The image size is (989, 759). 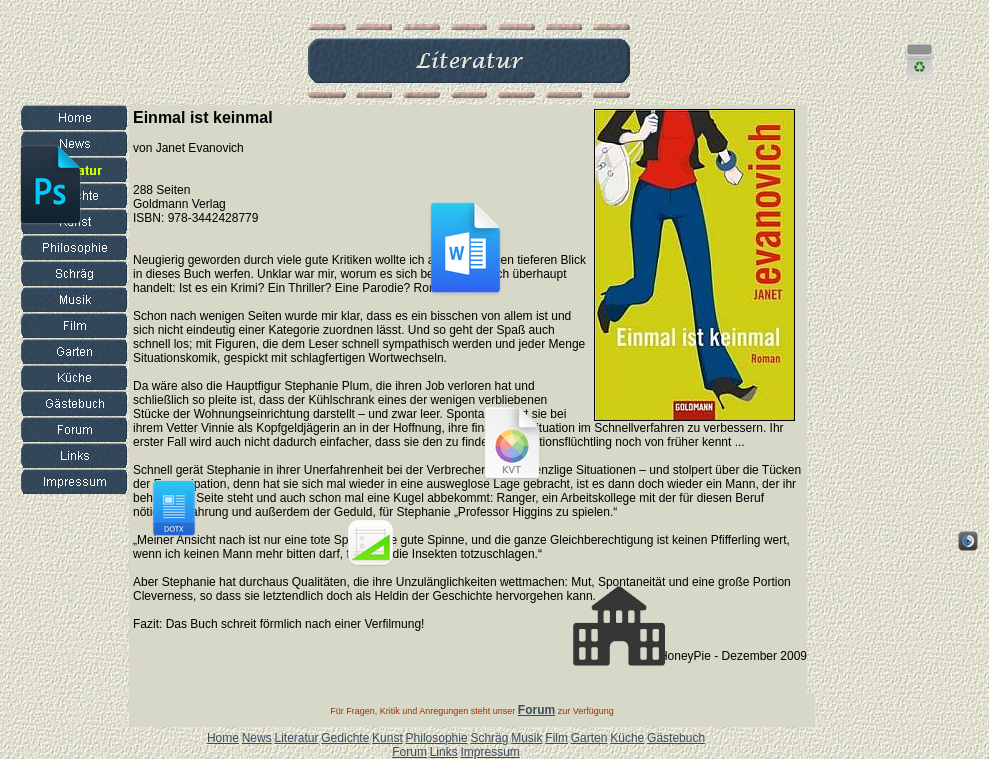 I want to click on a KVT text file associated with Krita vector graphics, so click(x=512, y=444).